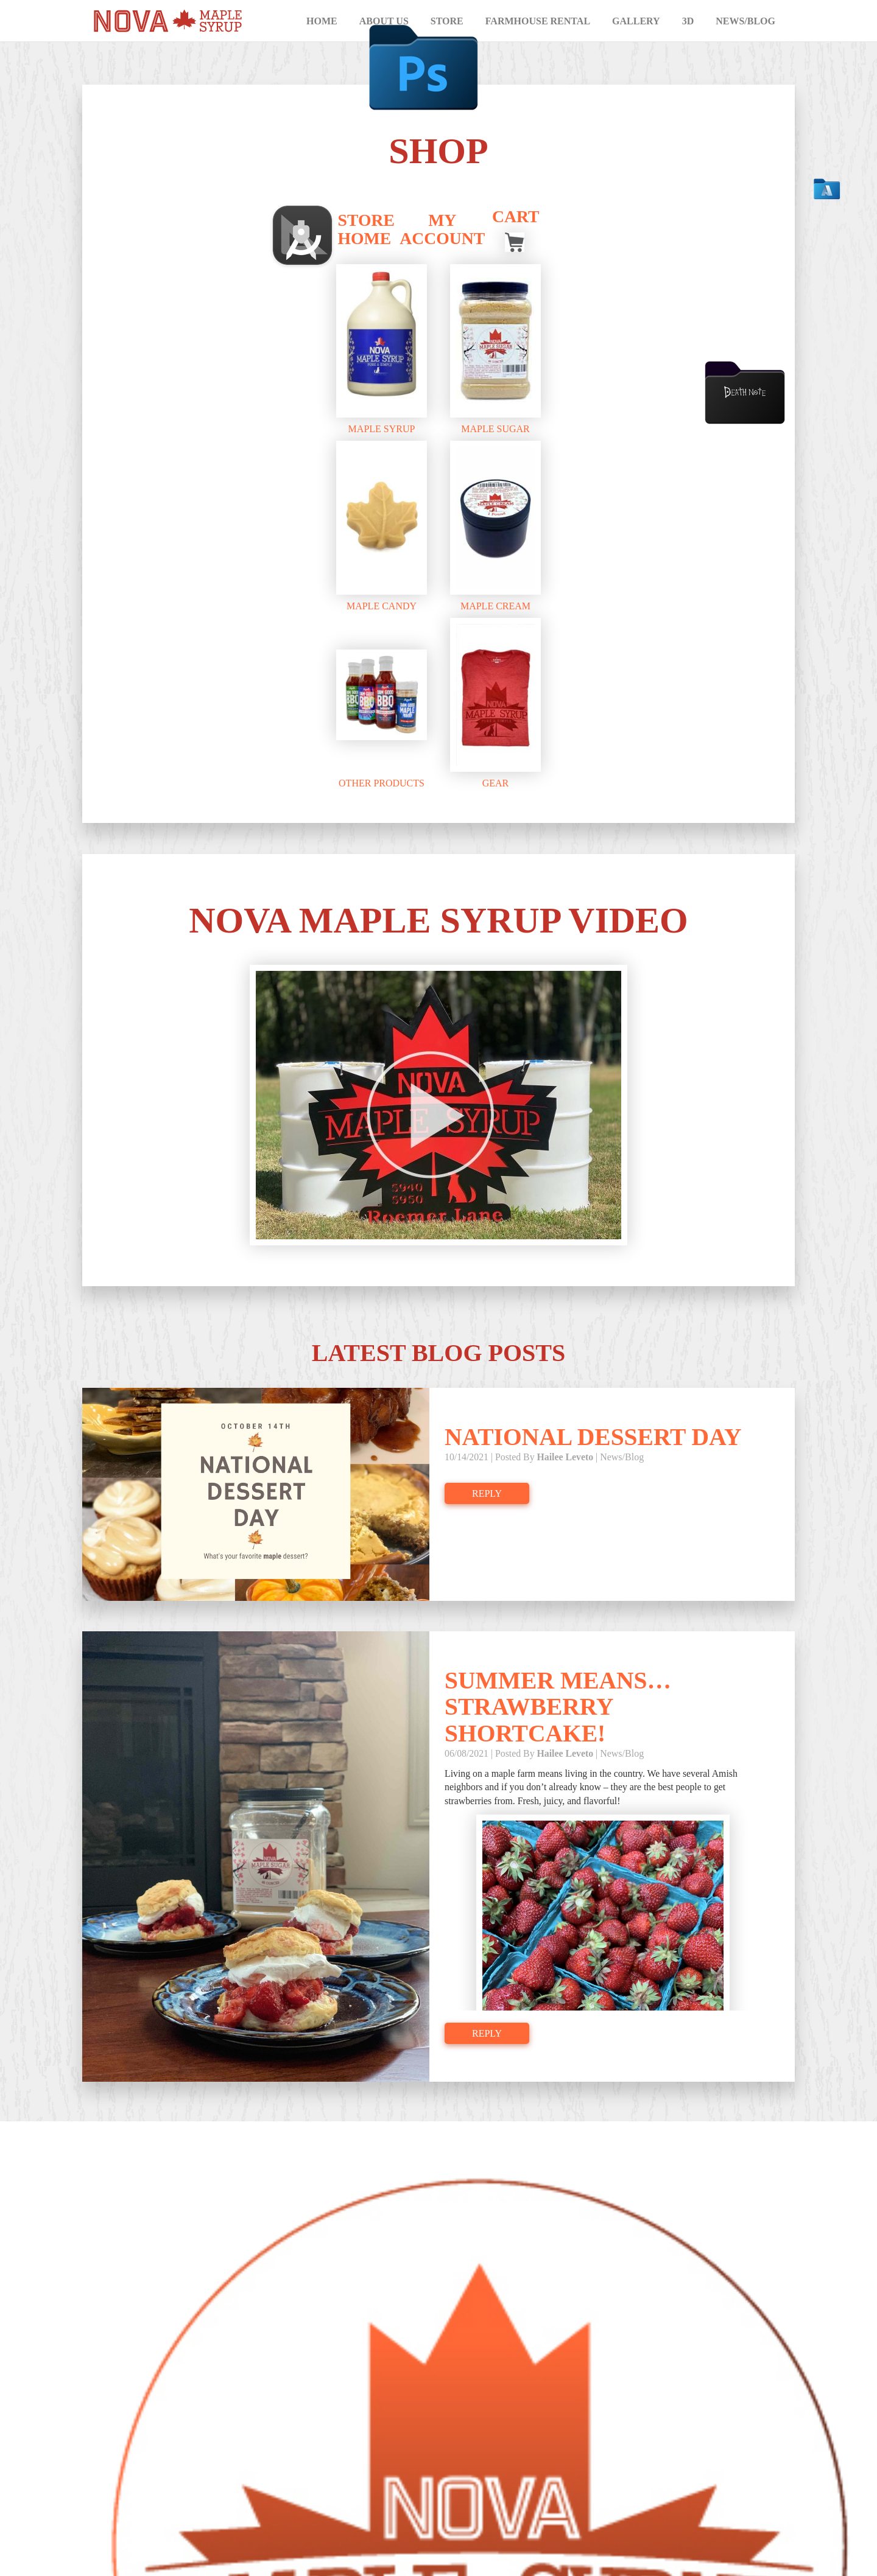 This screenshot has height=2576, width=877. Describe the element at coordinates (302, 235) in the screenshot. I see `open accessories or utility applications` at that location.